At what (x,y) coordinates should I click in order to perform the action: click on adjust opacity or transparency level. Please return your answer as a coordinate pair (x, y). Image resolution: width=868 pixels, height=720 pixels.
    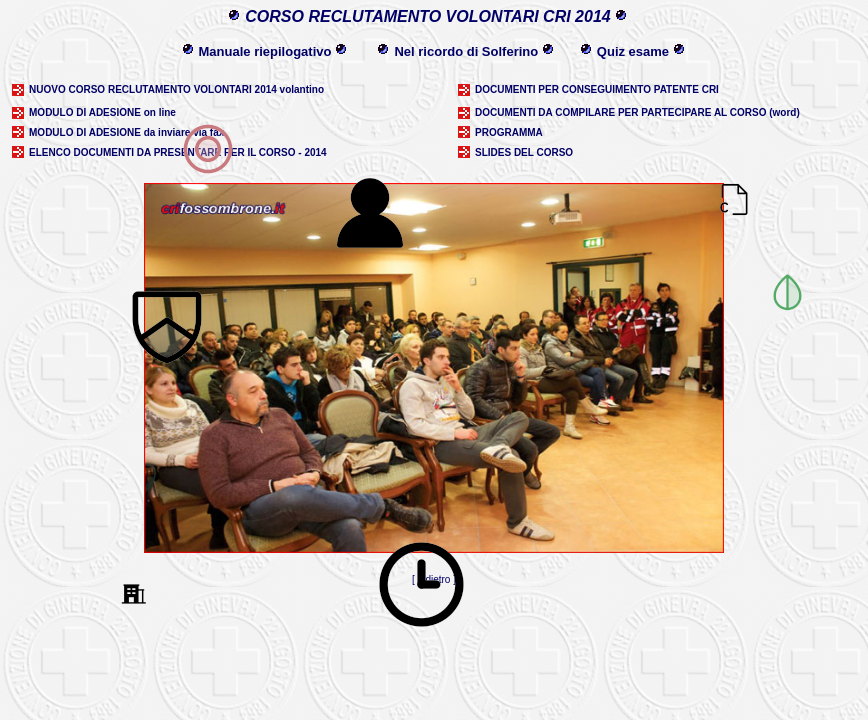
    Looking at the image, I should click on (787, 293).